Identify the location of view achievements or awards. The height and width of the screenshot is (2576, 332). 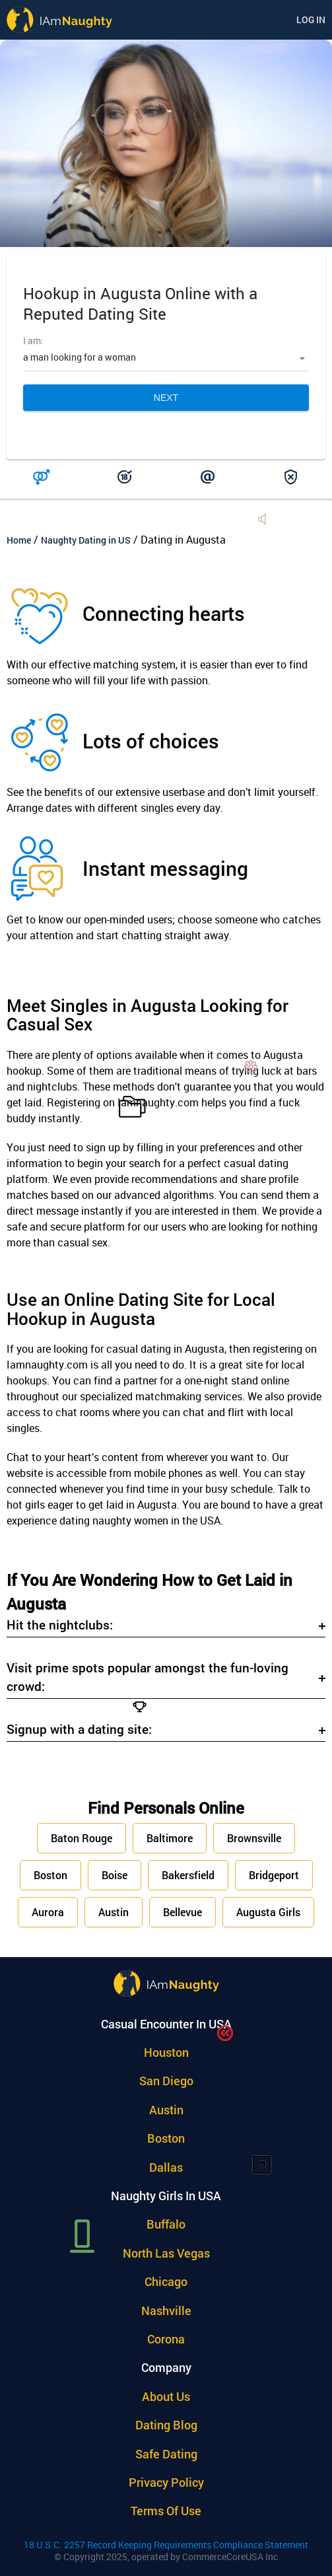
(139, 1706).